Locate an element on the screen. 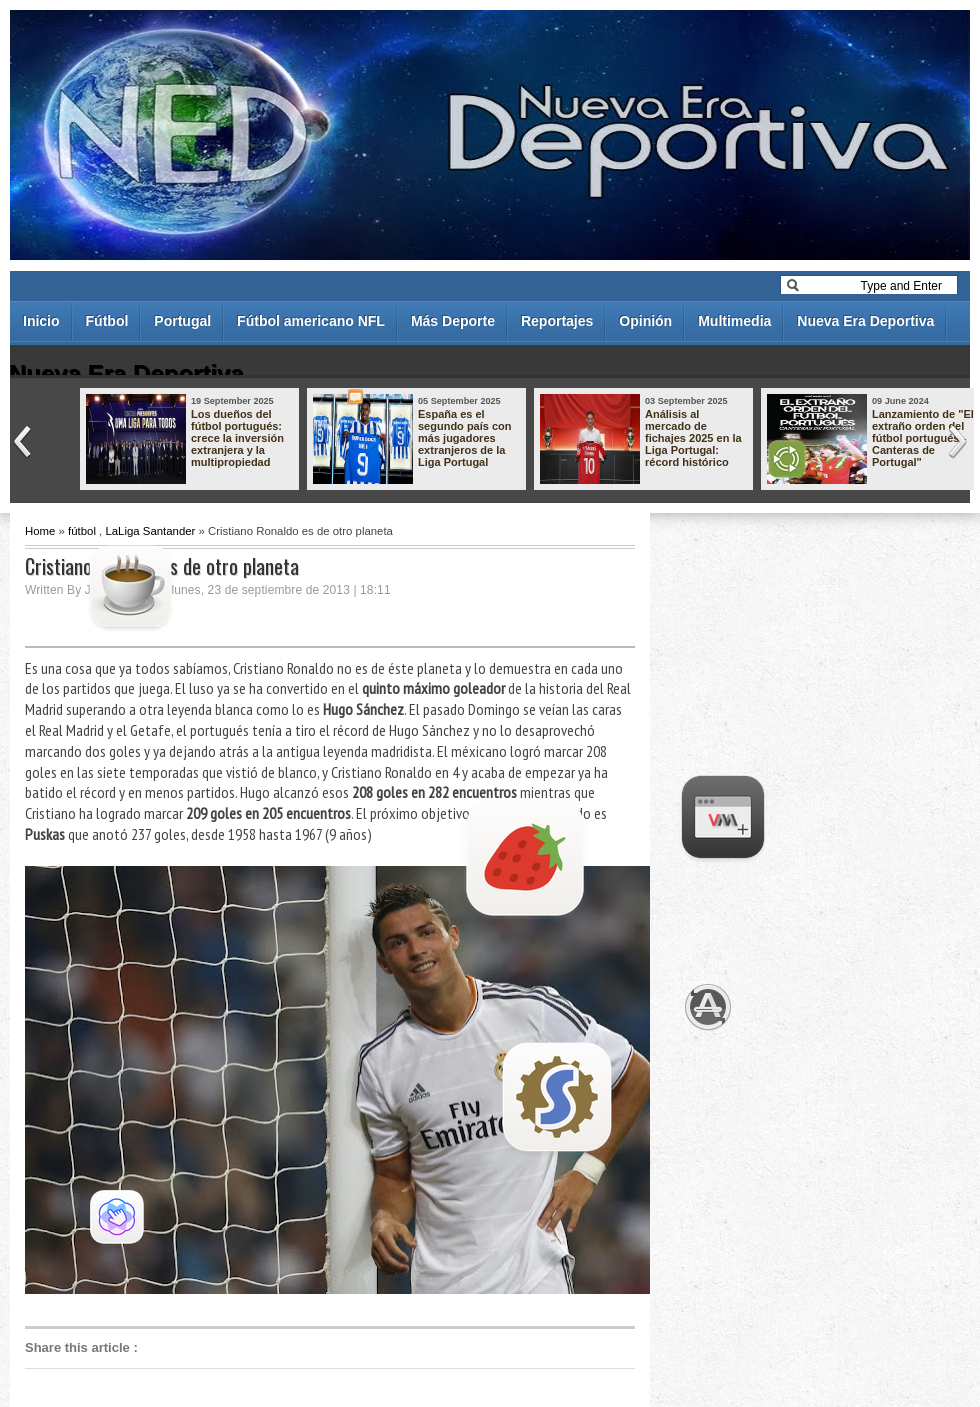 This screenshot has width=980, height=1407. open Gluon Scene Builder application is located at coordinates (115, 1217).